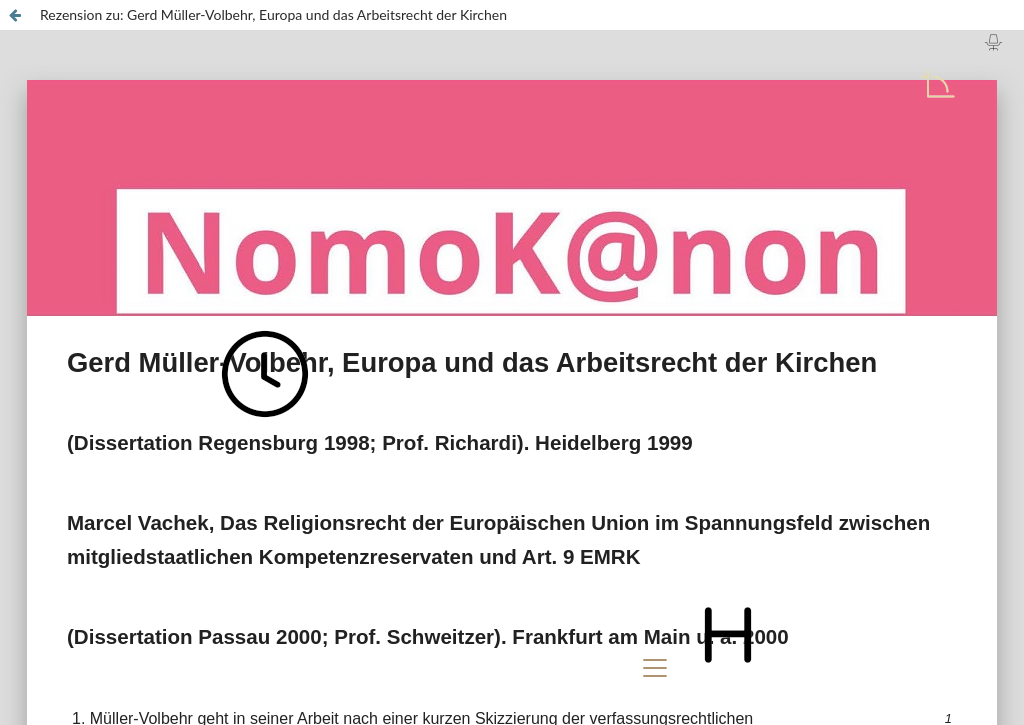  I want to click on open navigation menu, so click(655, 668).